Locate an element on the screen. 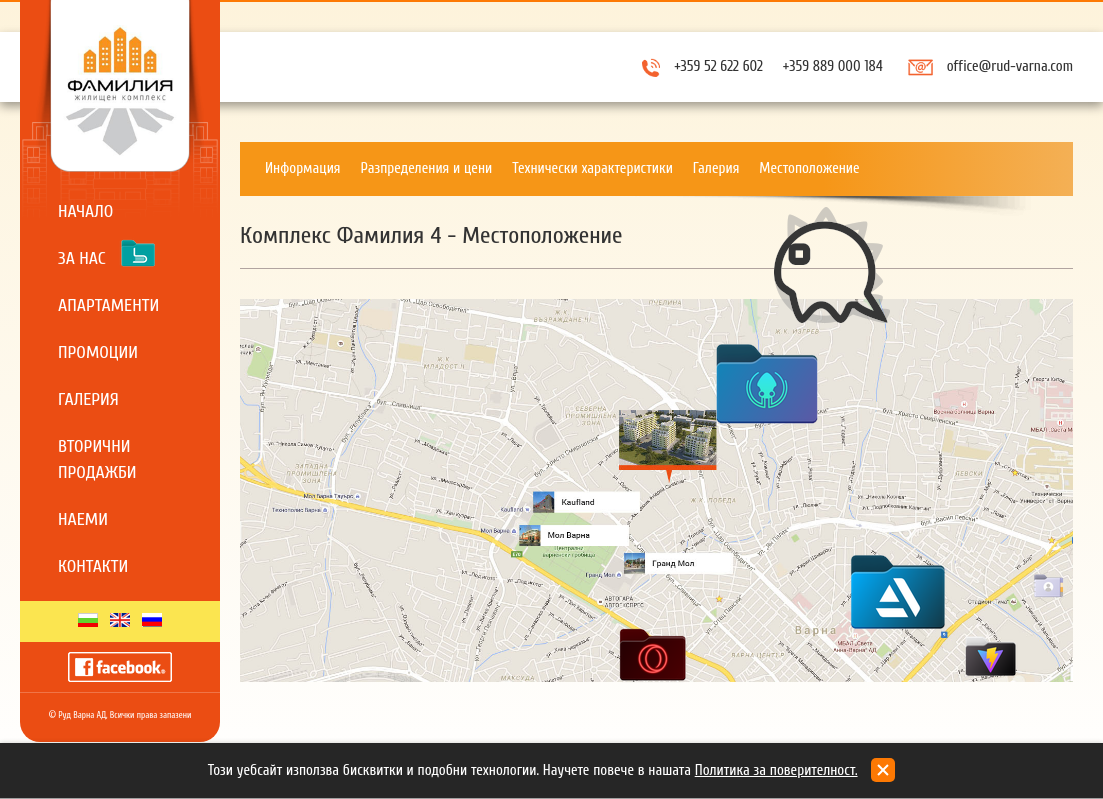 The image size is (1103, 799). open microsoft contacts folder is located at coordinates (1048, 586).